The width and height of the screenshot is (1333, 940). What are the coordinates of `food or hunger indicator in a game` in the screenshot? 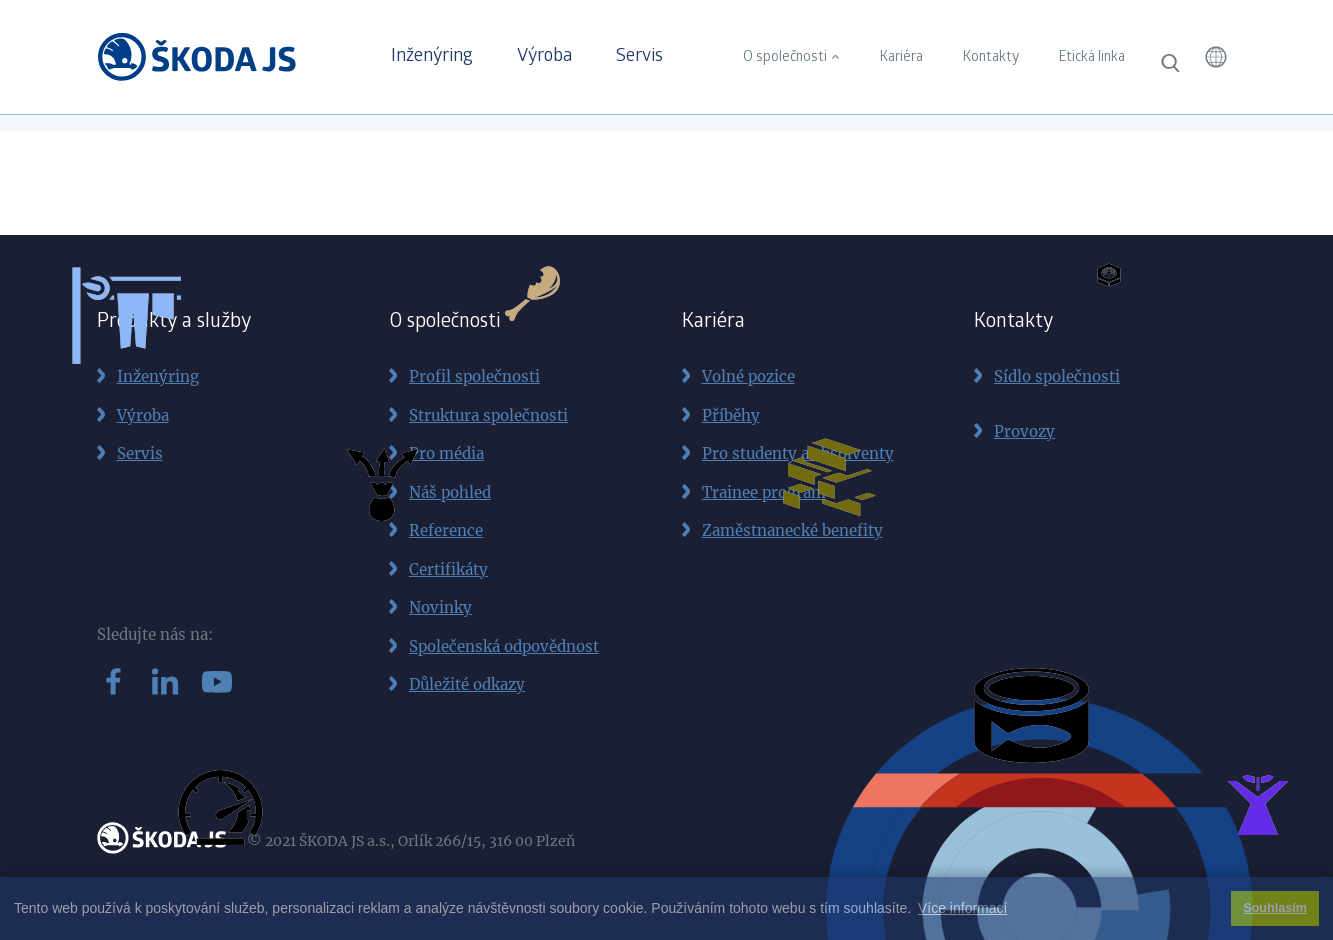 It's located at (532, 293).